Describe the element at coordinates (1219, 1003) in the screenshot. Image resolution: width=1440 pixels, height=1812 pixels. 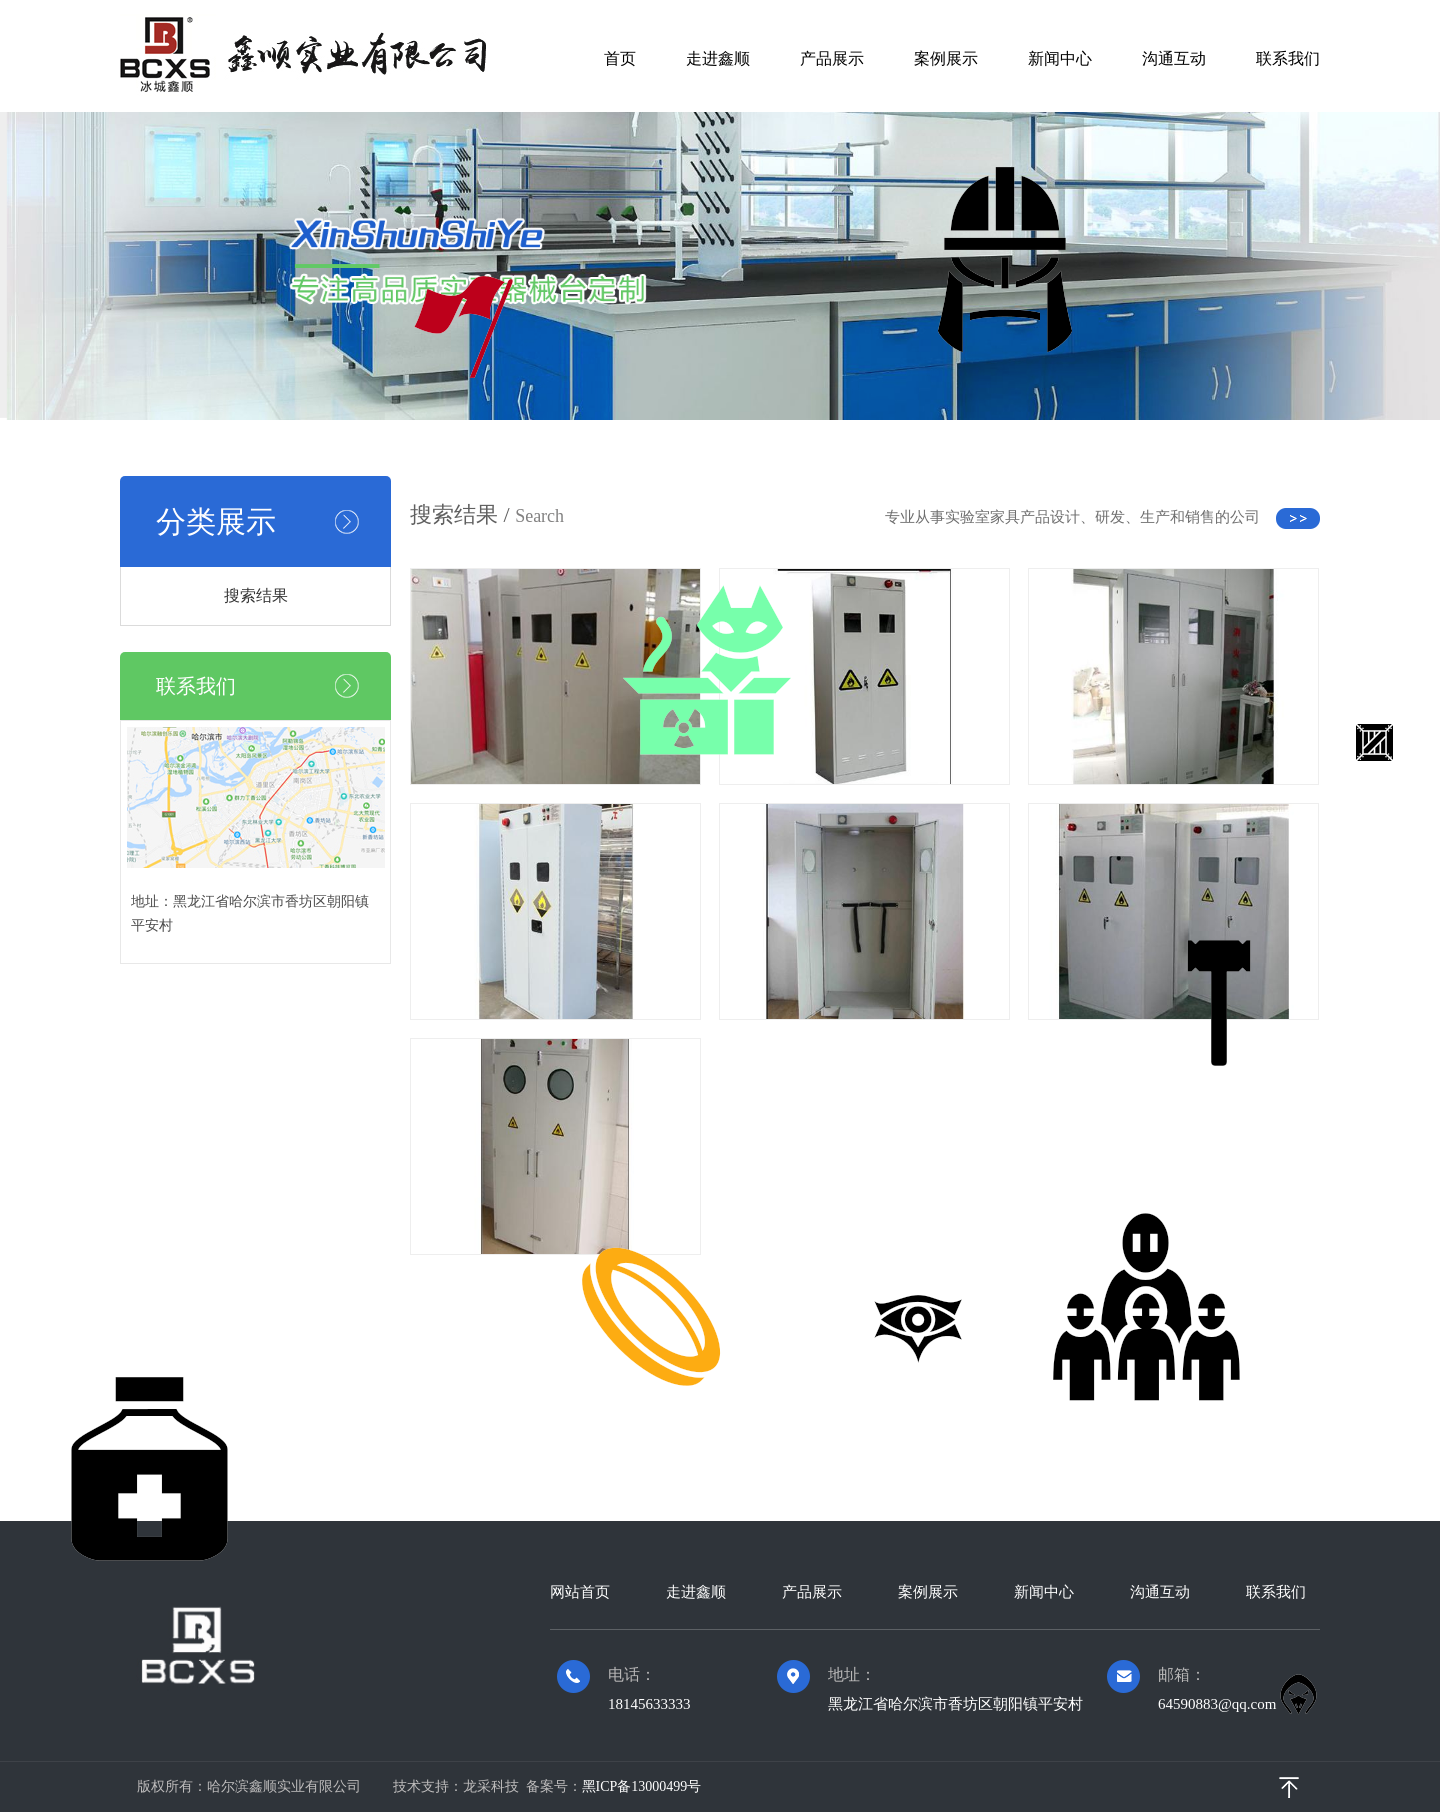
I see `activate trample ability in a card game` at that location.